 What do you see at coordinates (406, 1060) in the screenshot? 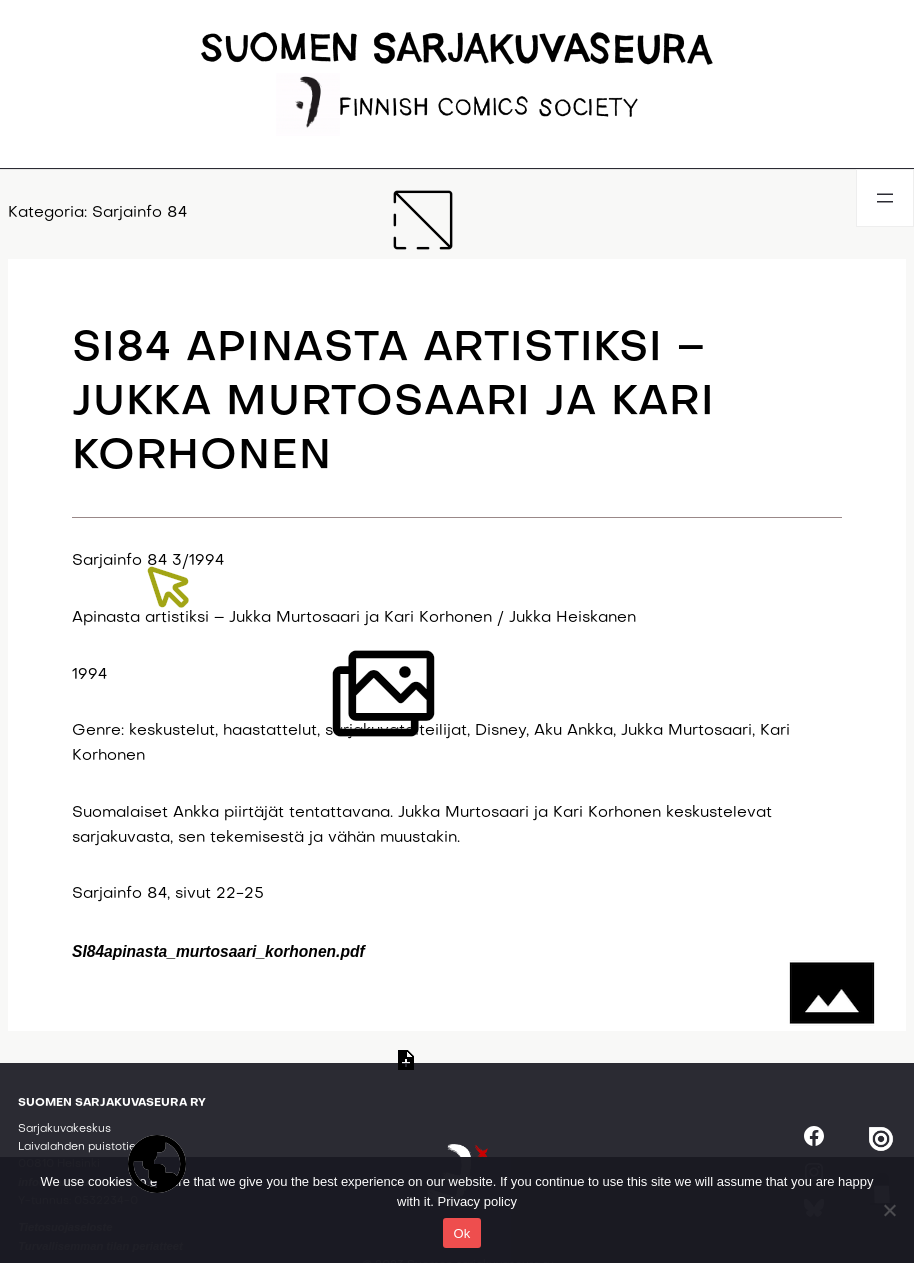
I see `create a new note or document` at bounding box center [406, 1060].